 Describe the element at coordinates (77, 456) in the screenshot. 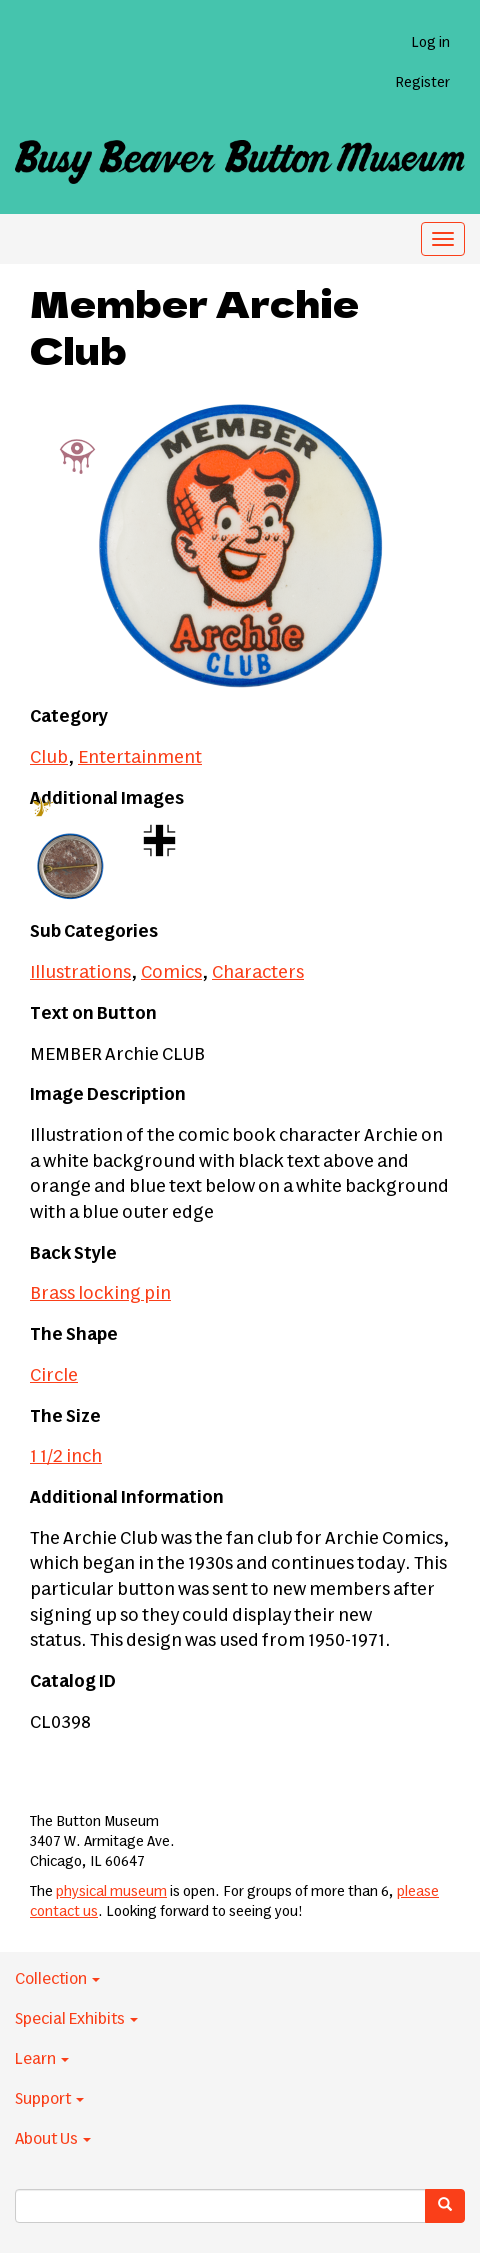

I see `indicates a horror or gore content warning` at that location.